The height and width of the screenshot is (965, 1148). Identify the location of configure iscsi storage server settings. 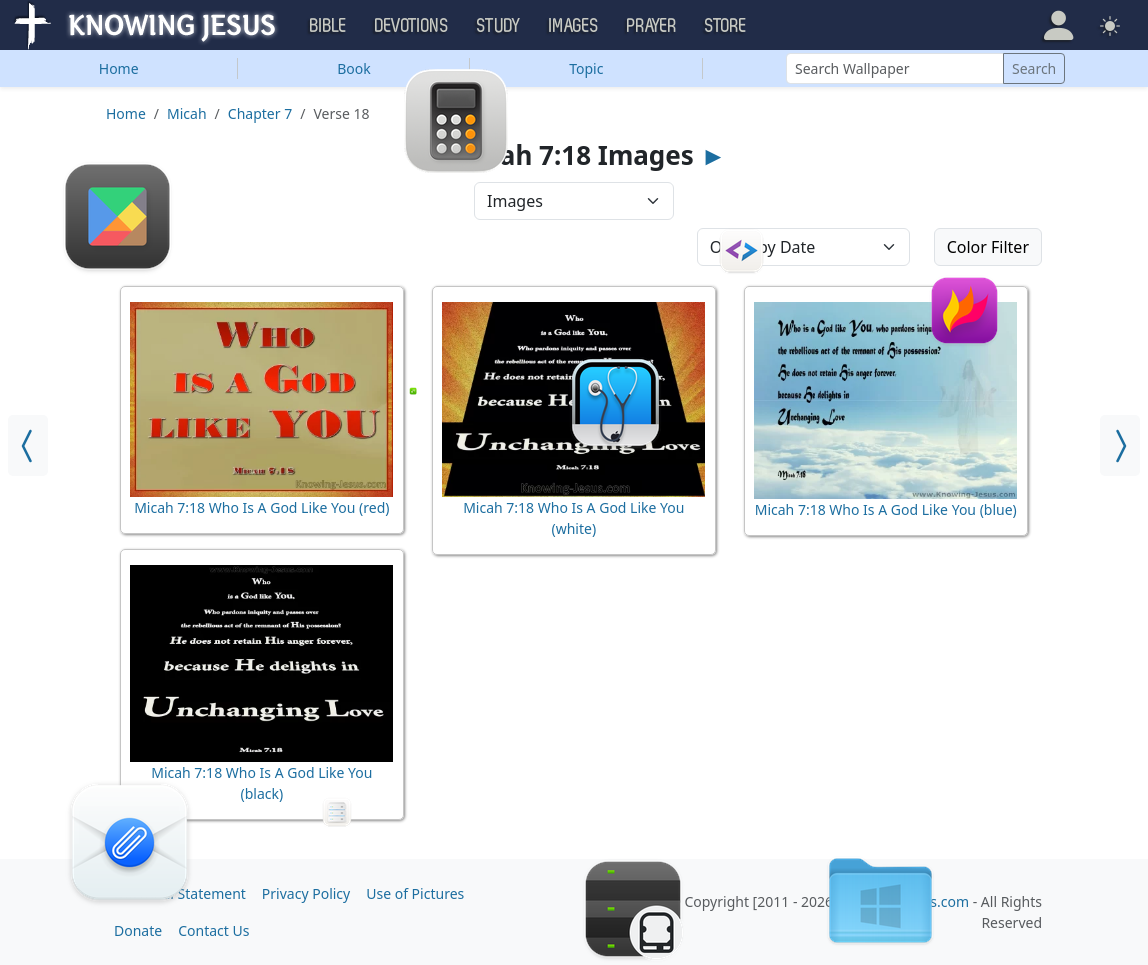
(633, 909).